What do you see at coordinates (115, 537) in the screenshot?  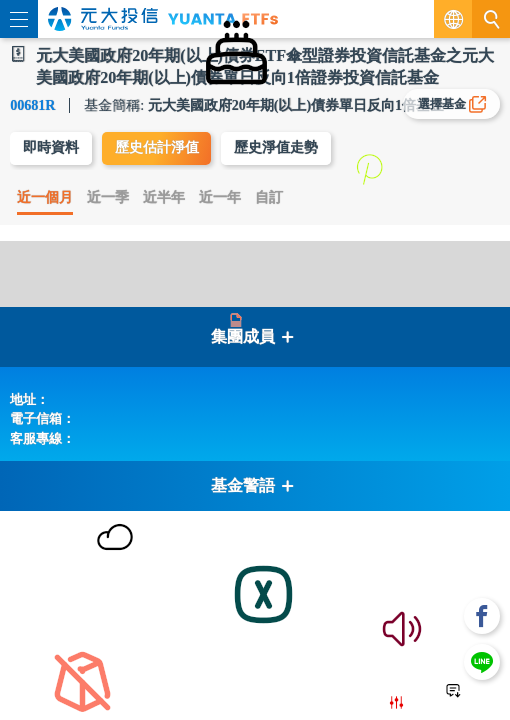 I see `access cloud storage` at bounding box center [115, 537].